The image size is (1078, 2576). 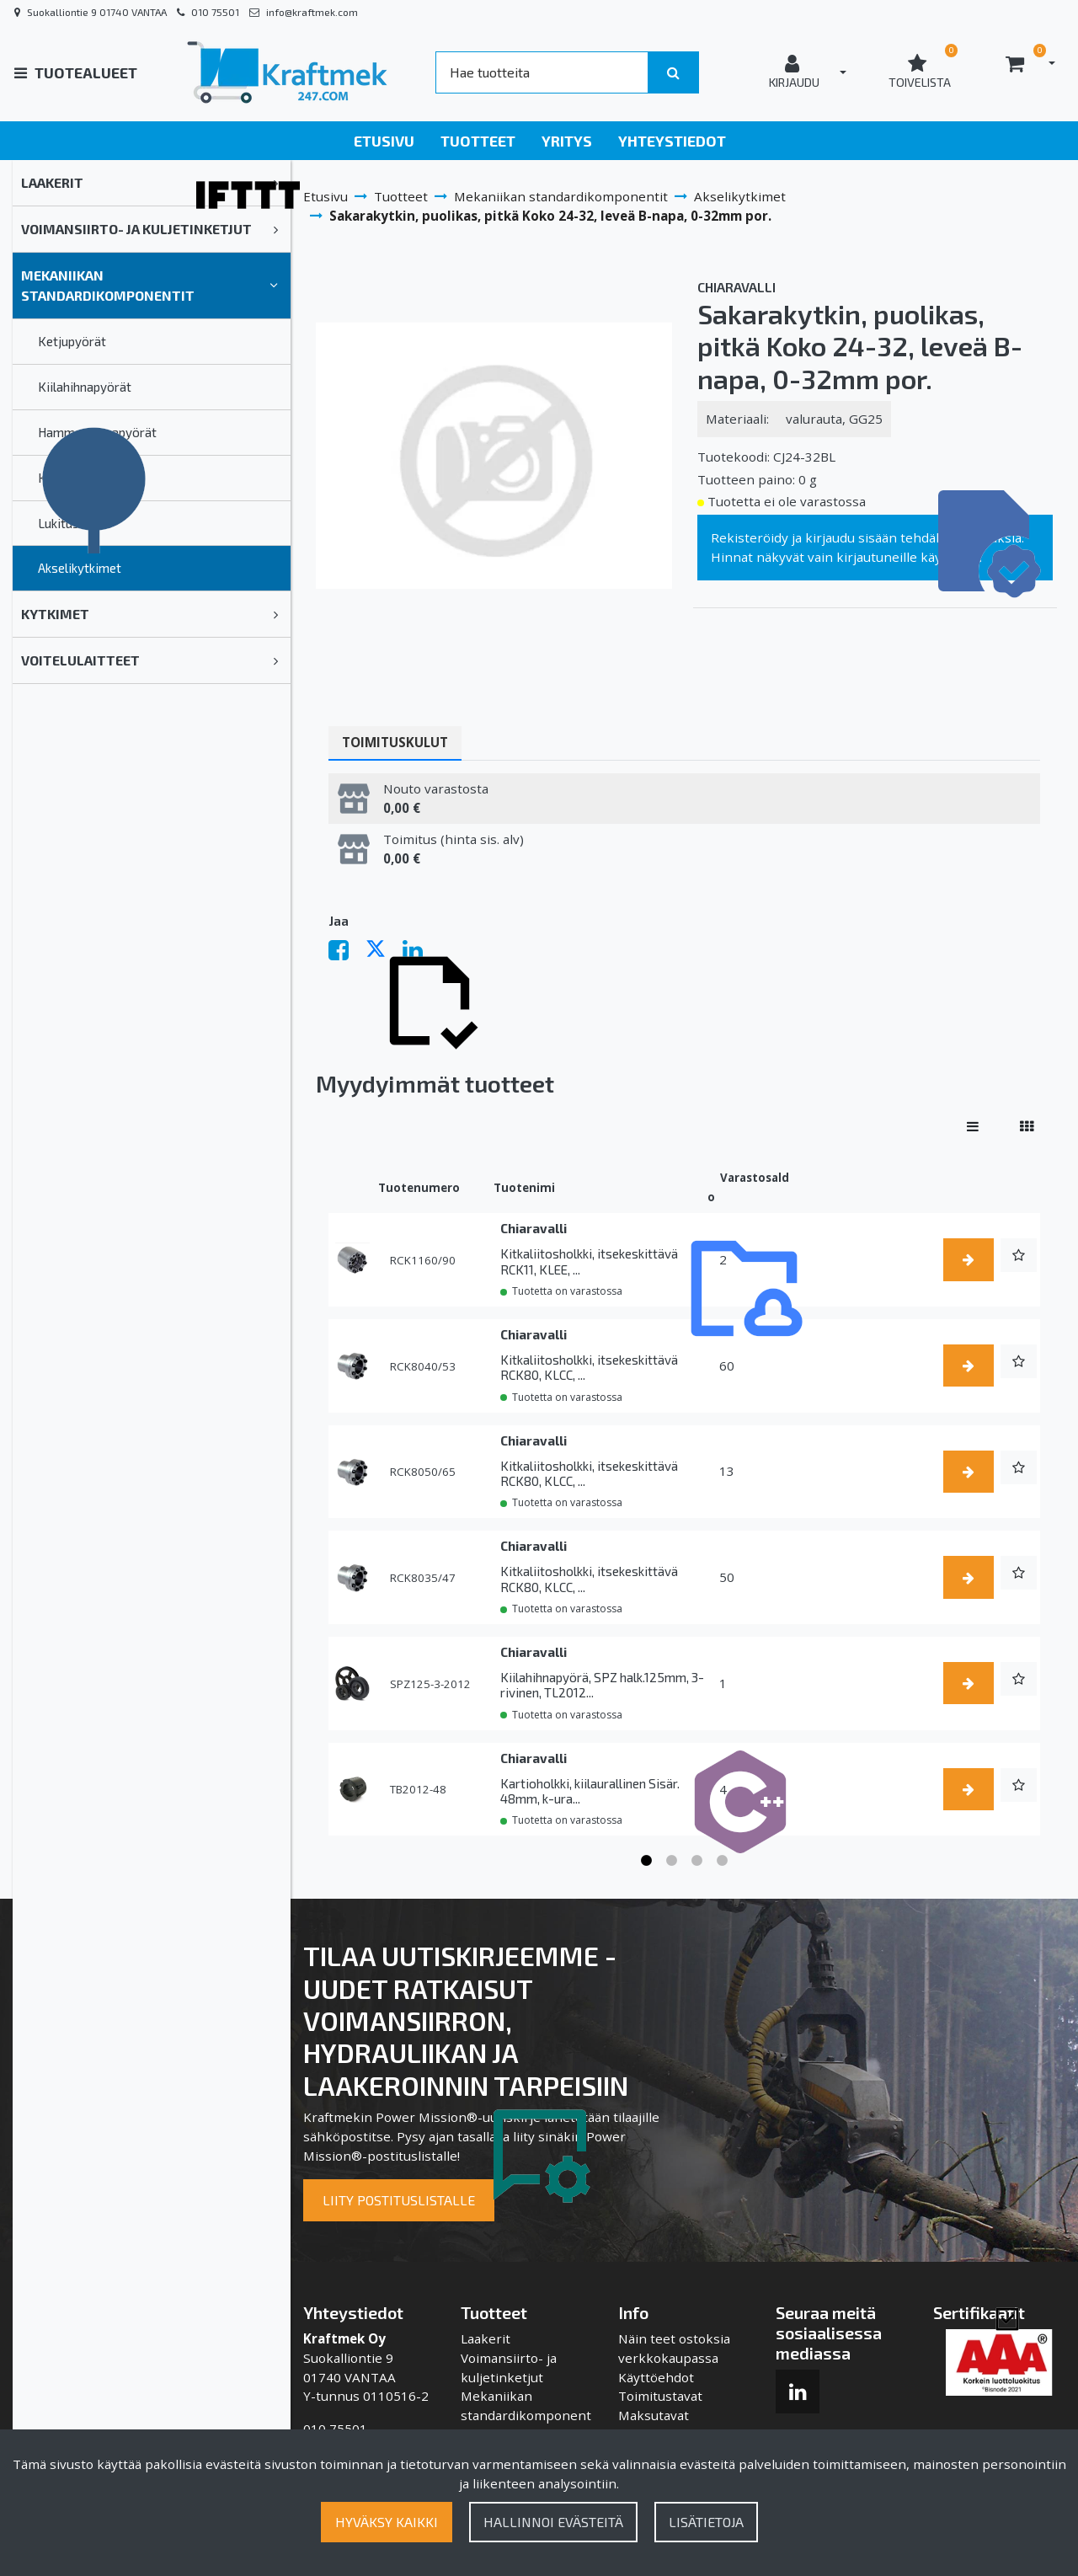 What do you see at coordinates (248, 195) in the screenshot?
I see `open IFTTT automation app` at bounding box center [248, 195].